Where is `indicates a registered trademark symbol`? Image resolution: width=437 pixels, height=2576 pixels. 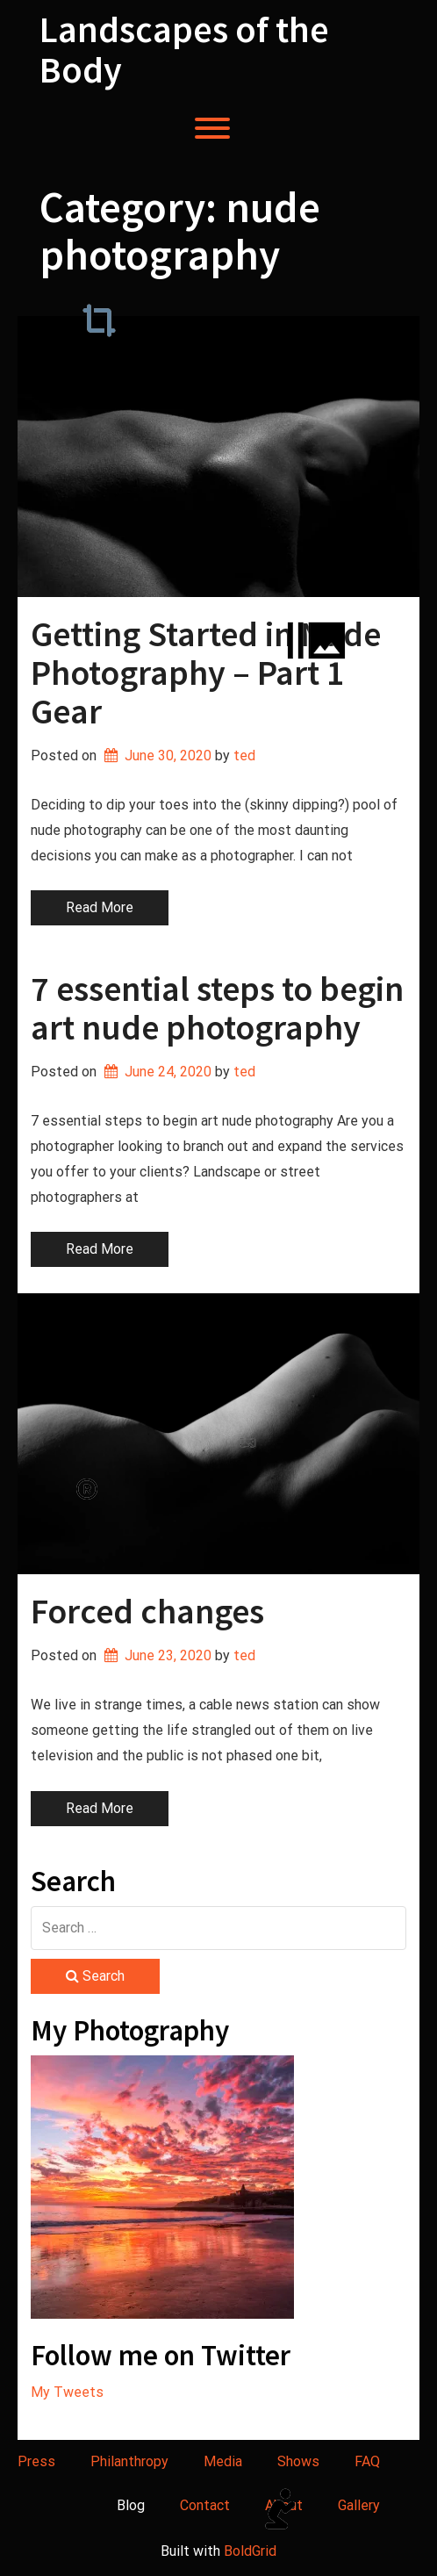 indicates a registered trademark symbol is located at coordinates (87, 1489).